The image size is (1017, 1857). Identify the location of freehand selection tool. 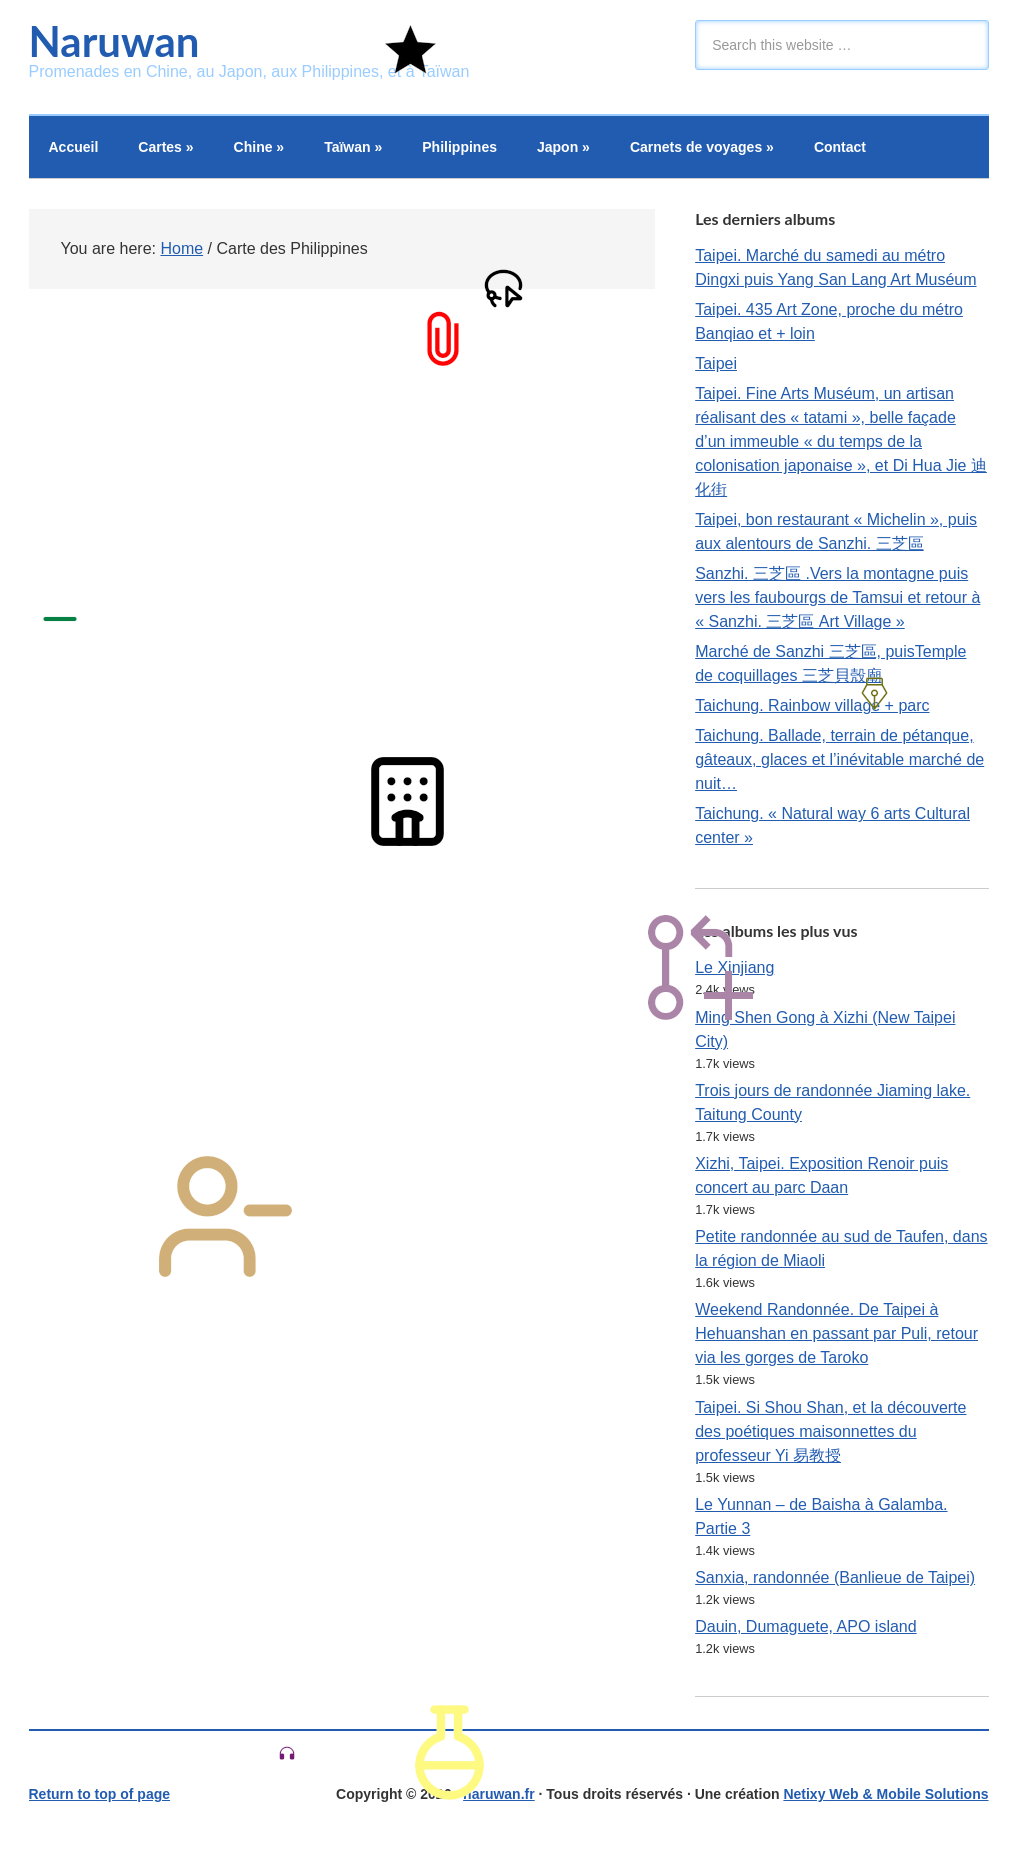
(503, 288).